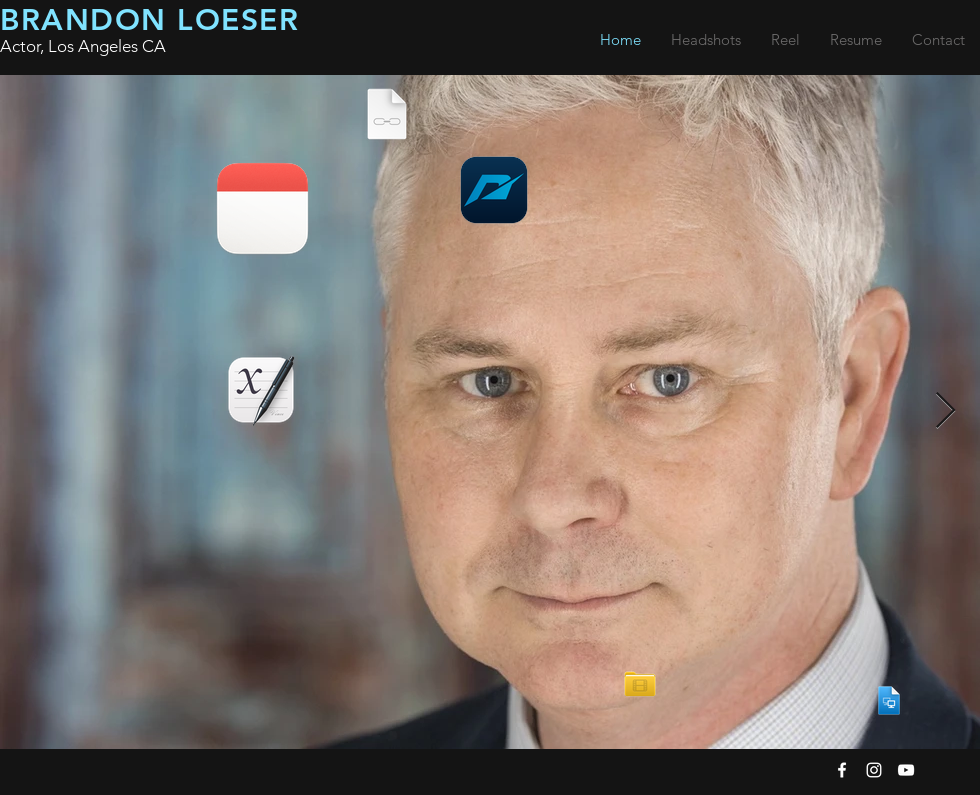 The width and height of the screenshot is (980, 795). What do you see at coordinates (494, 190) in the screenshot?
I see `launch need for speed racing game` at bounding box center [494, 190].